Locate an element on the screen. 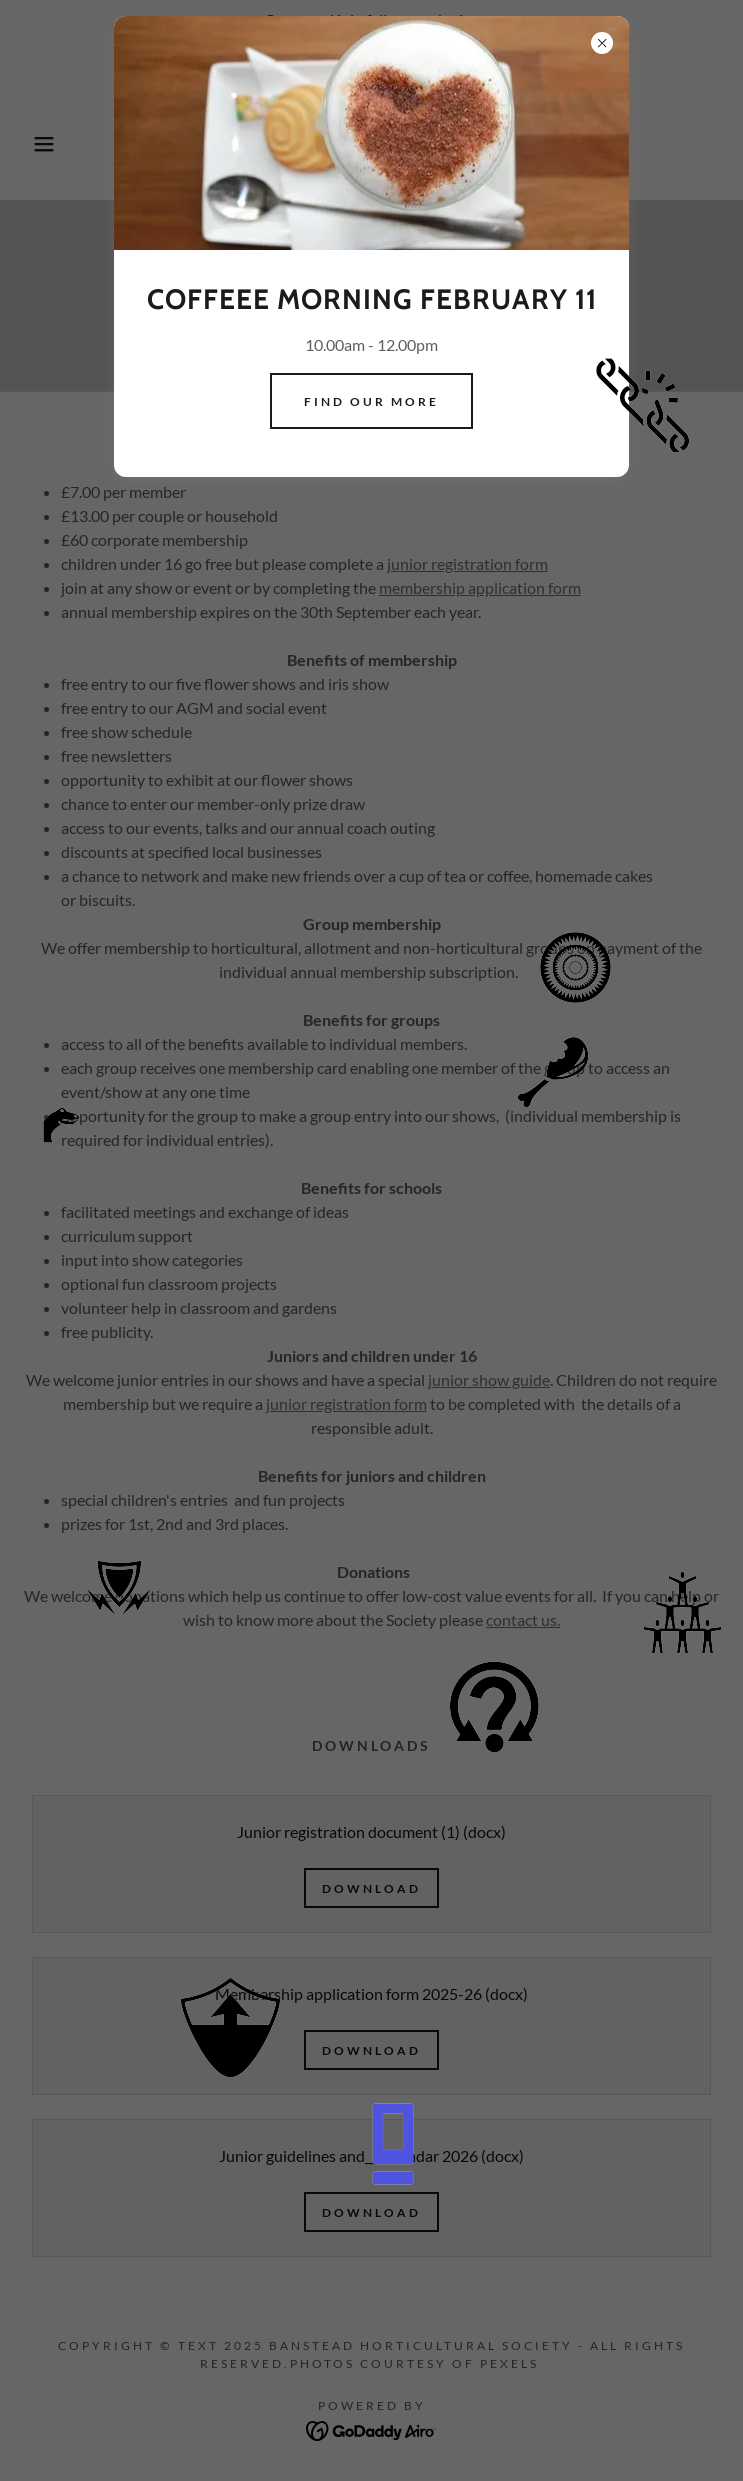  activate power shield or energy protection is located at coordinates (119, 1586).